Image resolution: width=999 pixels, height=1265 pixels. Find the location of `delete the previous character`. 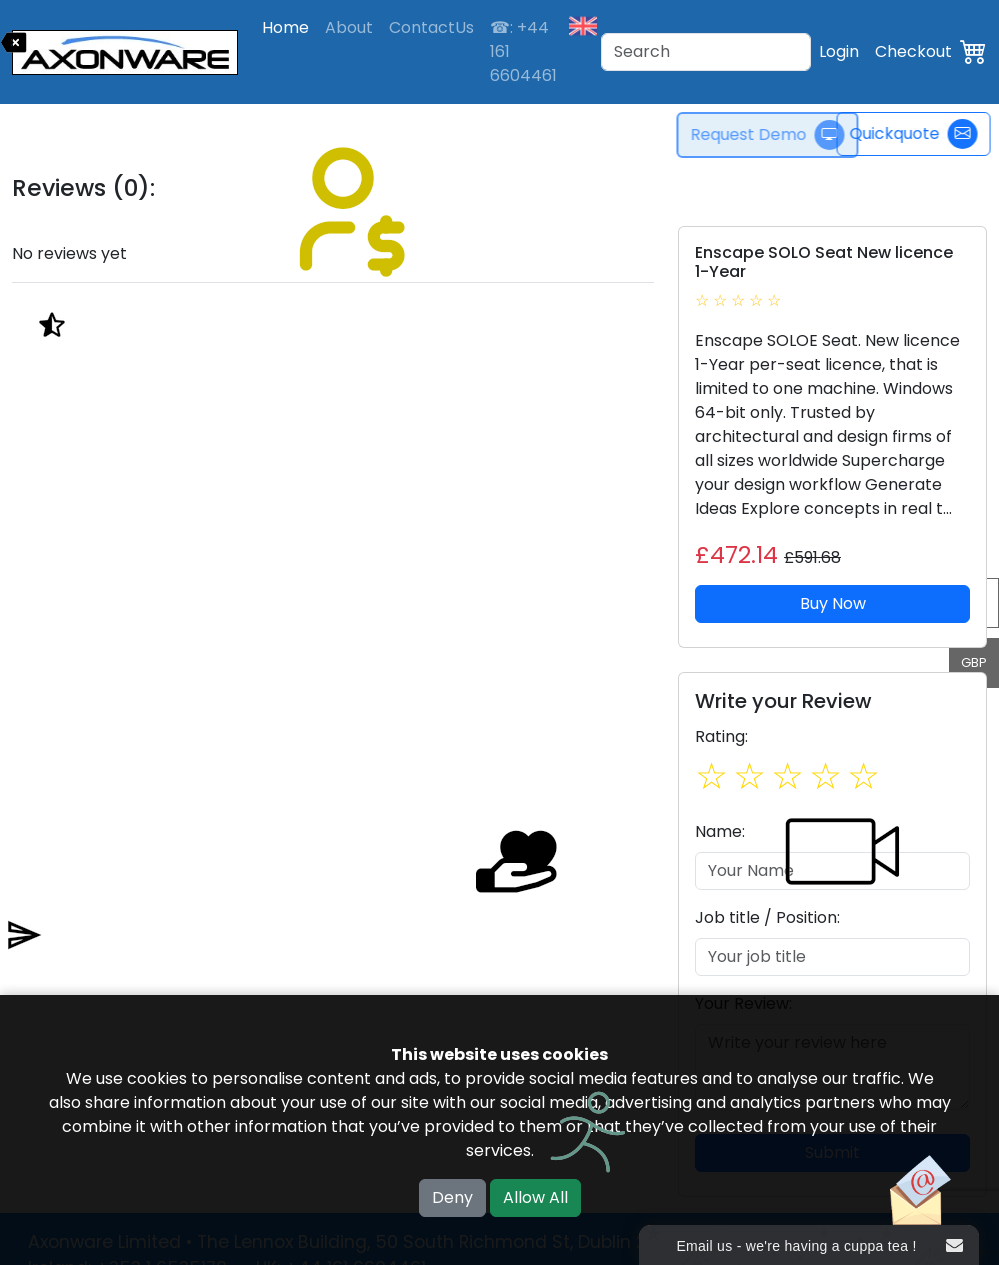

delete the previous character is located at coordinates (14, 42).